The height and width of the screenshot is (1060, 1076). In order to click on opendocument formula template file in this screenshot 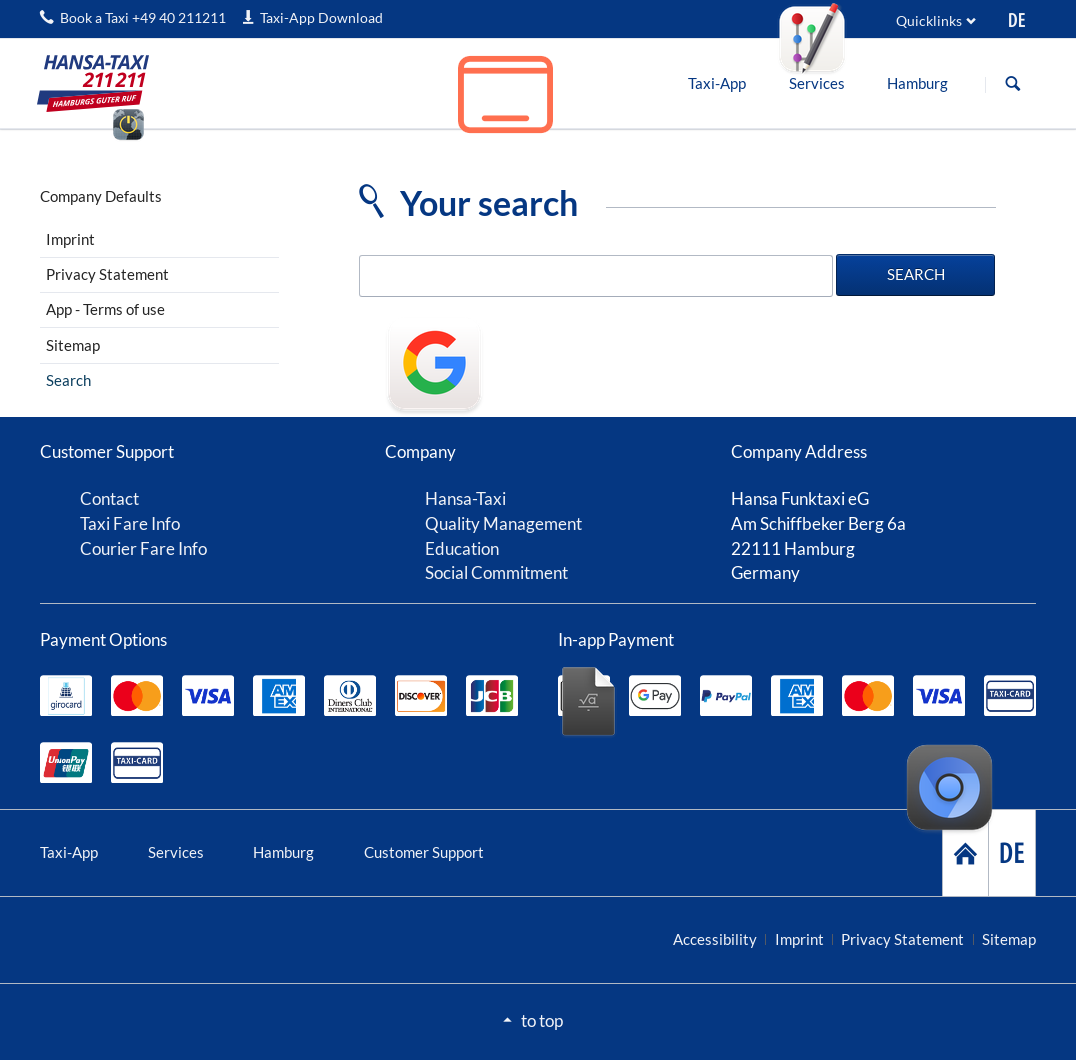, I will do `click(588, 702)`.